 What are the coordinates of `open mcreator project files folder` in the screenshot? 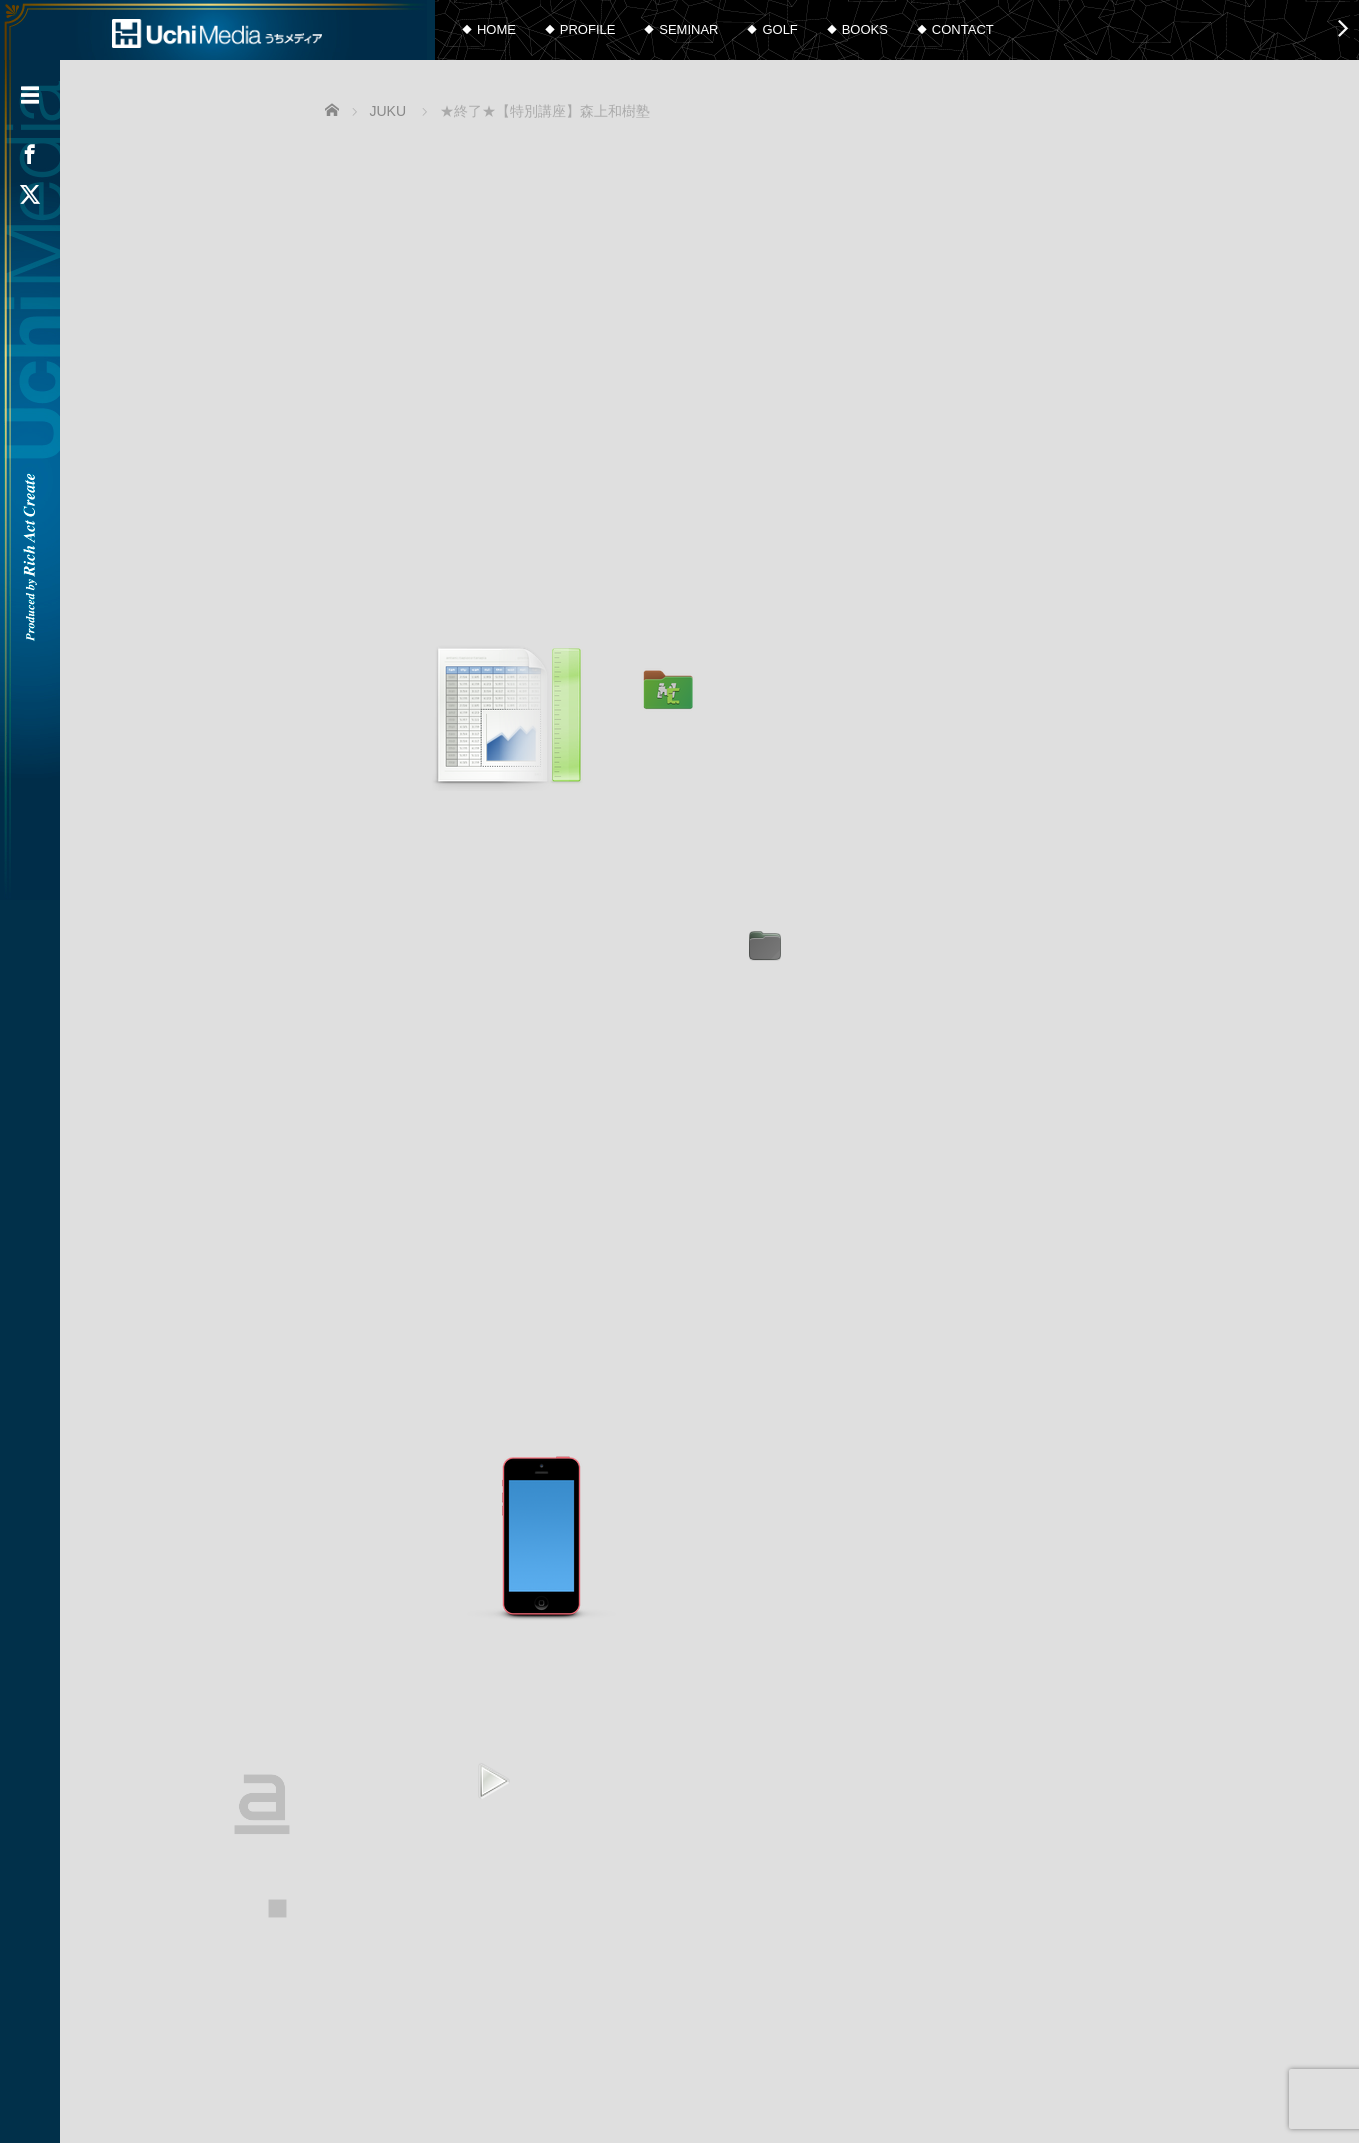 It's located at (668, 691).